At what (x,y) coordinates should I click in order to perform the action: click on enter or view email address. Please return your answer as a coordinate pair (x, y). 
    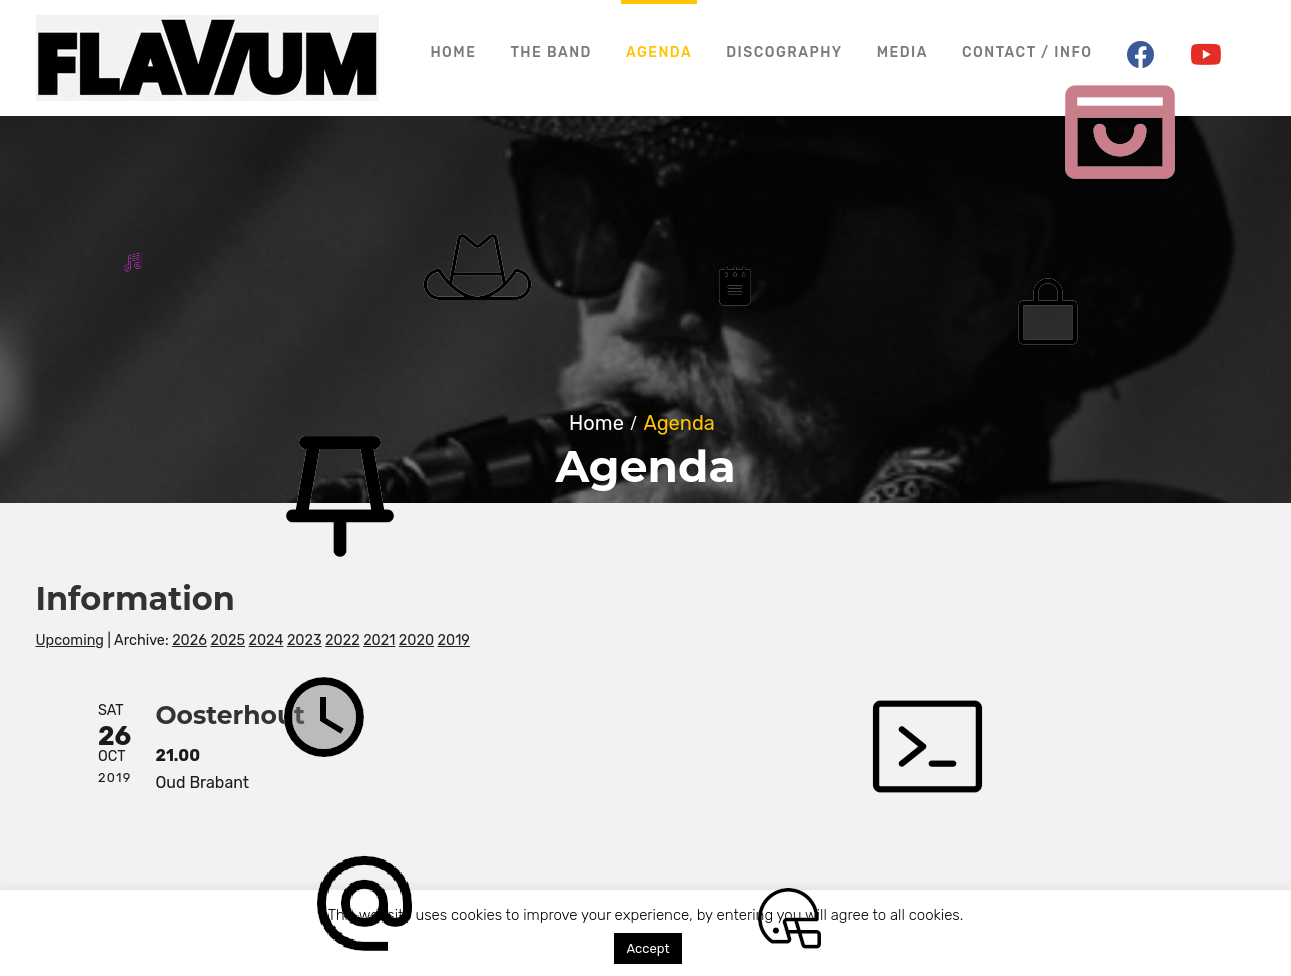
    Looking at the image, I should click on (364, 903).